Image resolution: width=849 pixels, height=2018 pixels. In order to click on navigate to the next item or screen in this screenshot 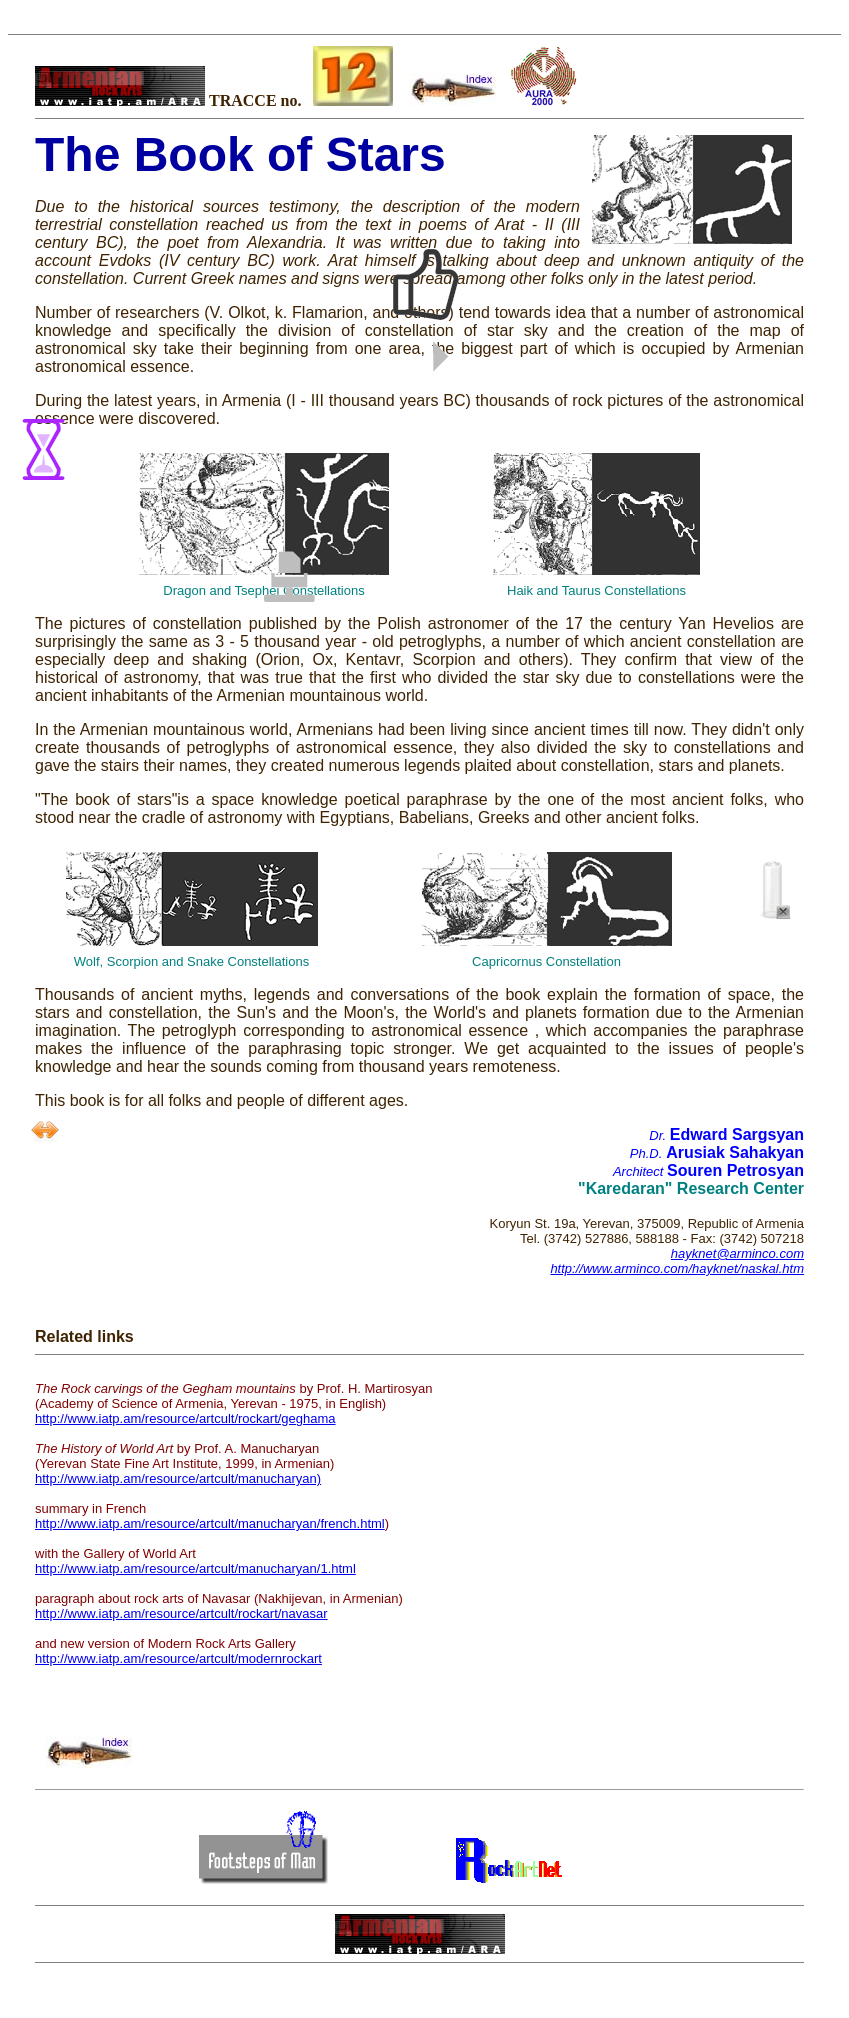, I will do `click(439, 356)`.